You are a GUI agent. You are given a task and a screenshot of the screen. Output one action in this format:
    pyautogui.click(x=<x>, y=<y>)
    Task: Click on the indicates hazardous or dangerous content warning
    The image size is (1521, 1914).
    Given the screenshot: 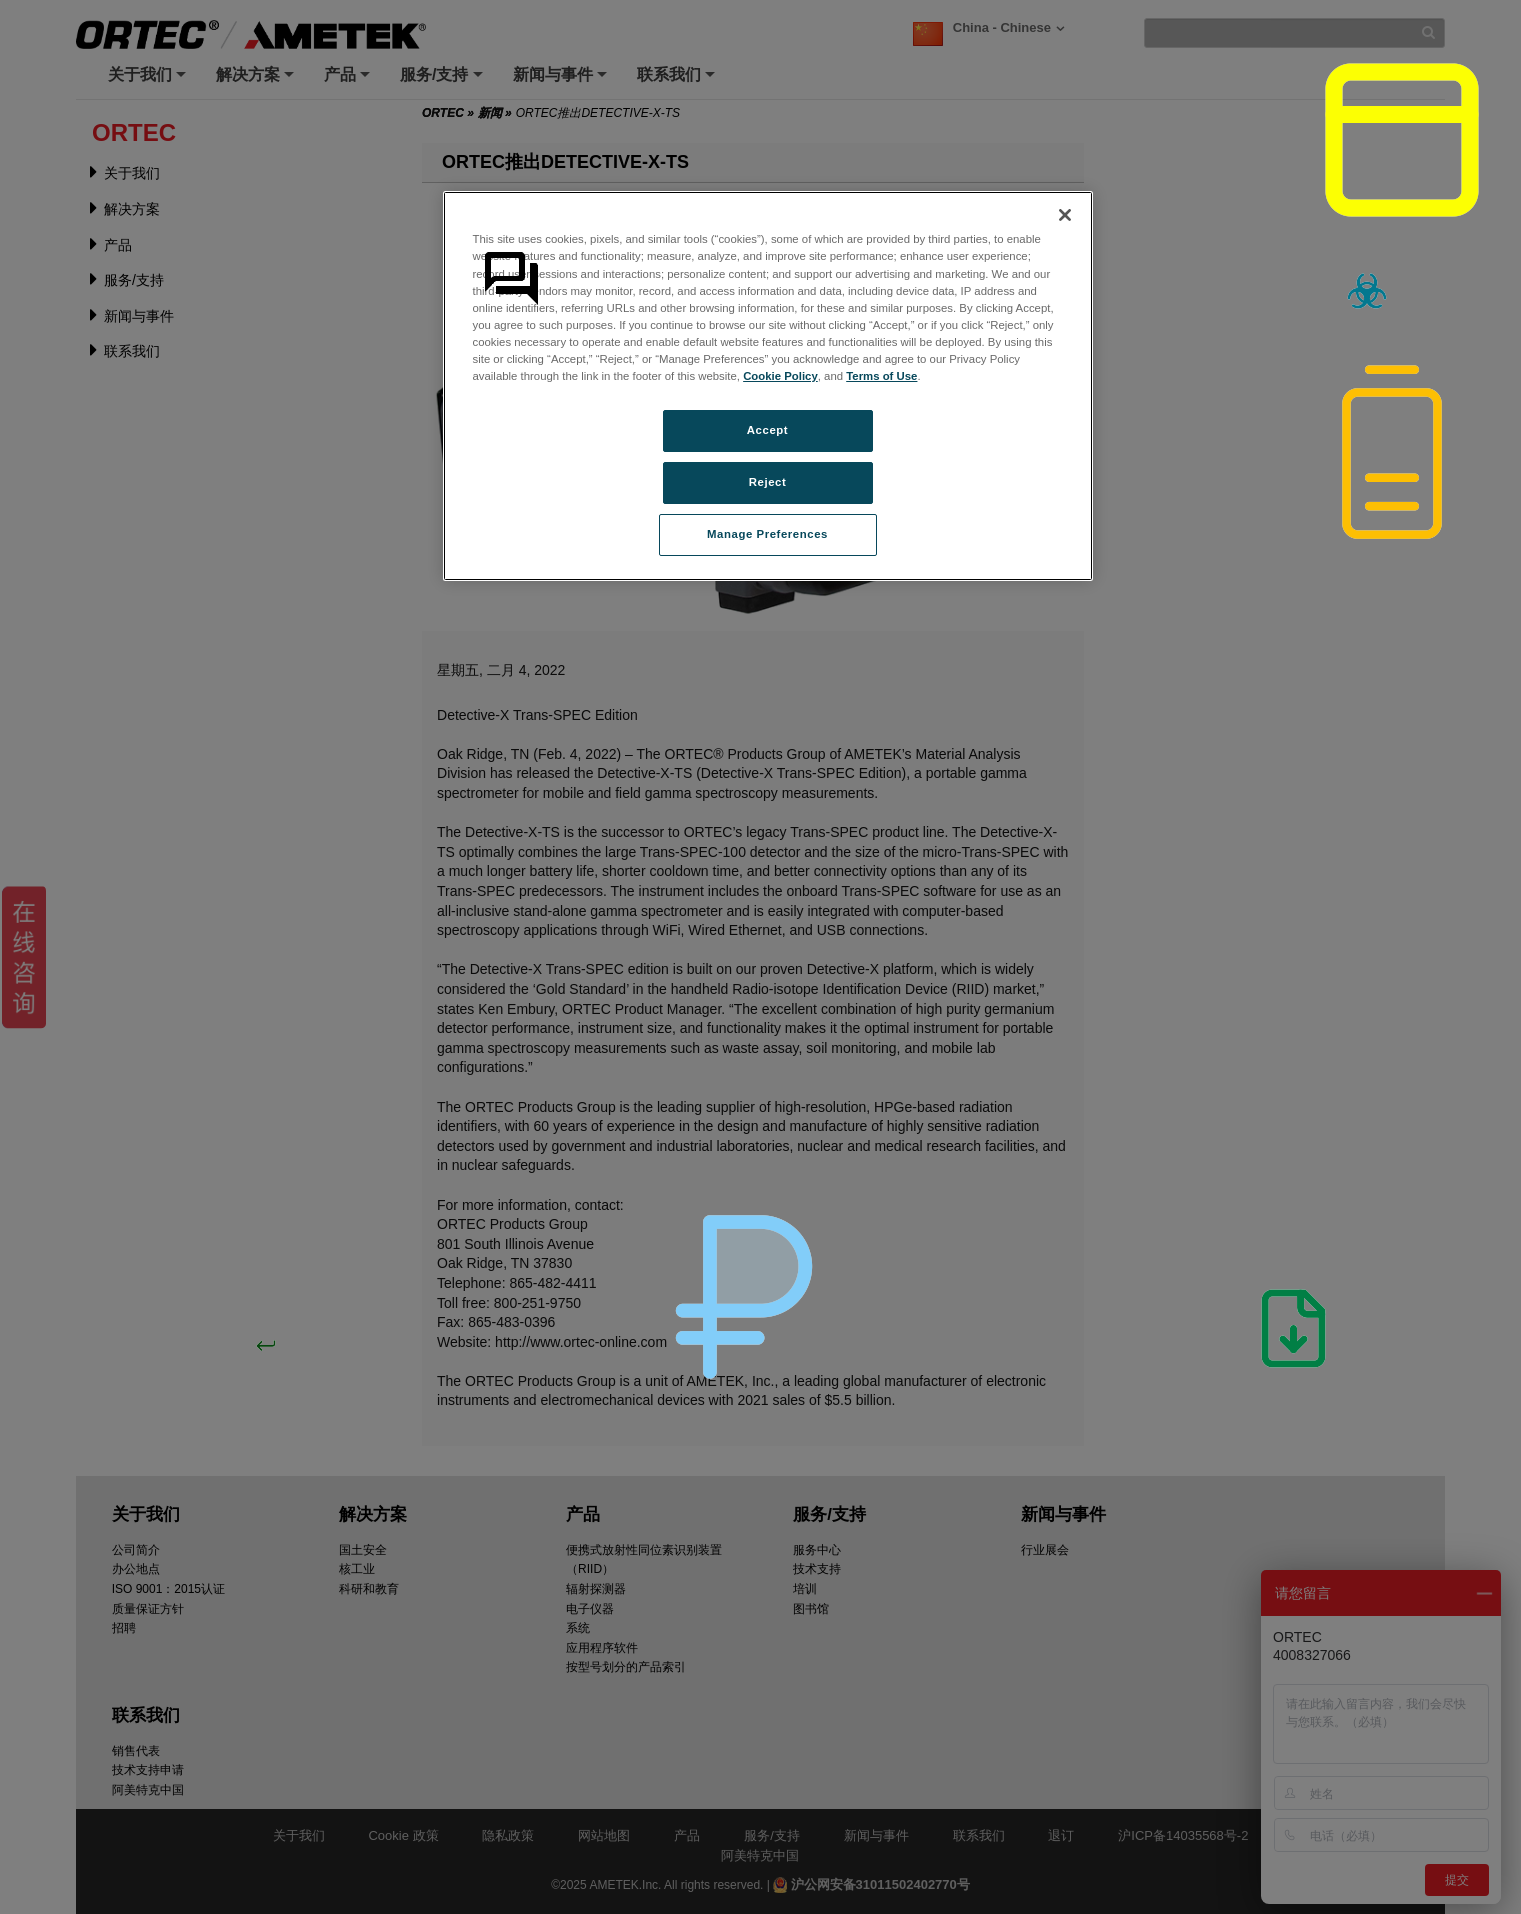 What is the action you would take?
    pyautogui.click(x=1367, y=292)
    